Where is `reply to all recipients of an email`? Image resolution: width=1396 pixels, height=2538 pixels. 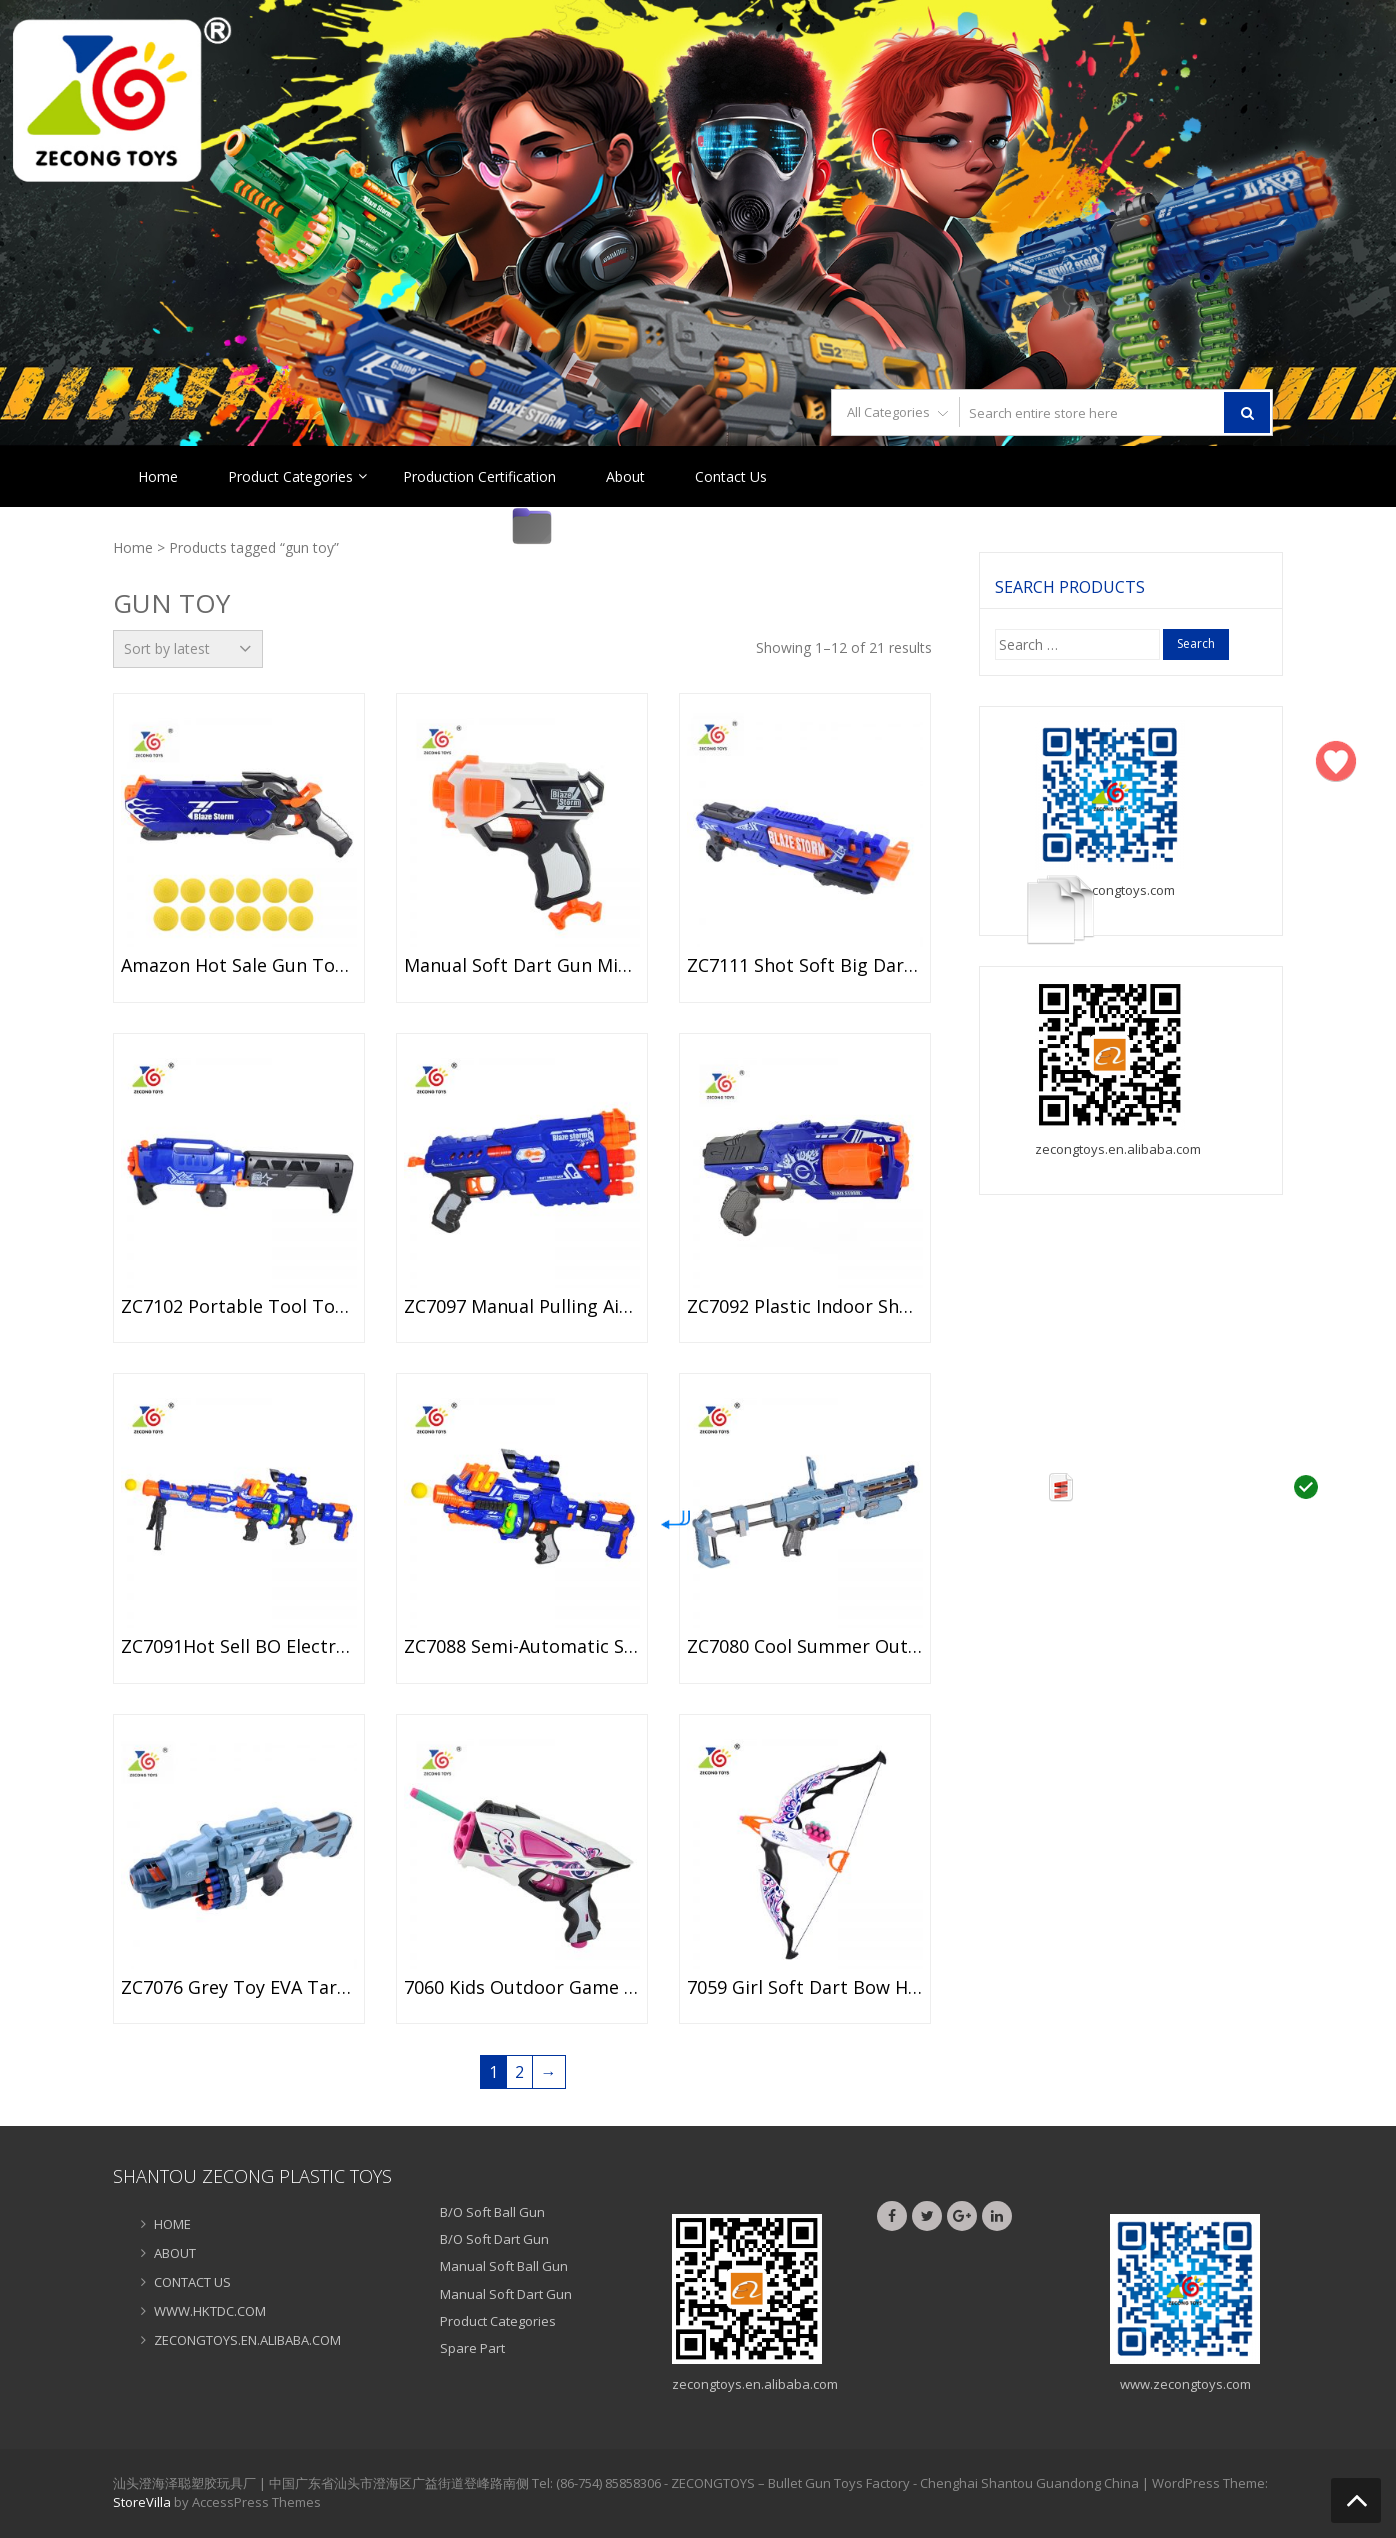 reply to all recipients of an email is located at coordinates (675, 1518).